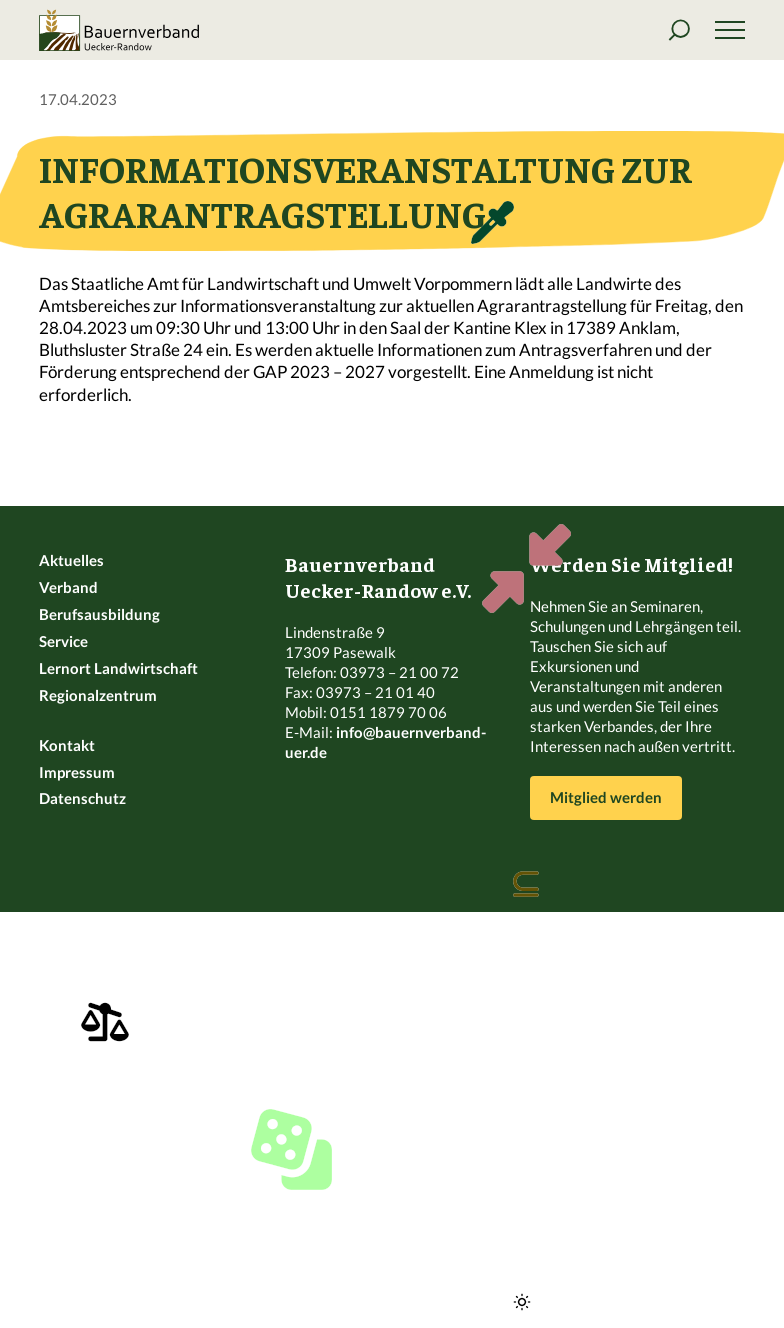  What do you see at coordinates (526, 883) in the screenshot?
I see `indicates a subset relationship in mathematical notation` at bounding box center [526, 883].